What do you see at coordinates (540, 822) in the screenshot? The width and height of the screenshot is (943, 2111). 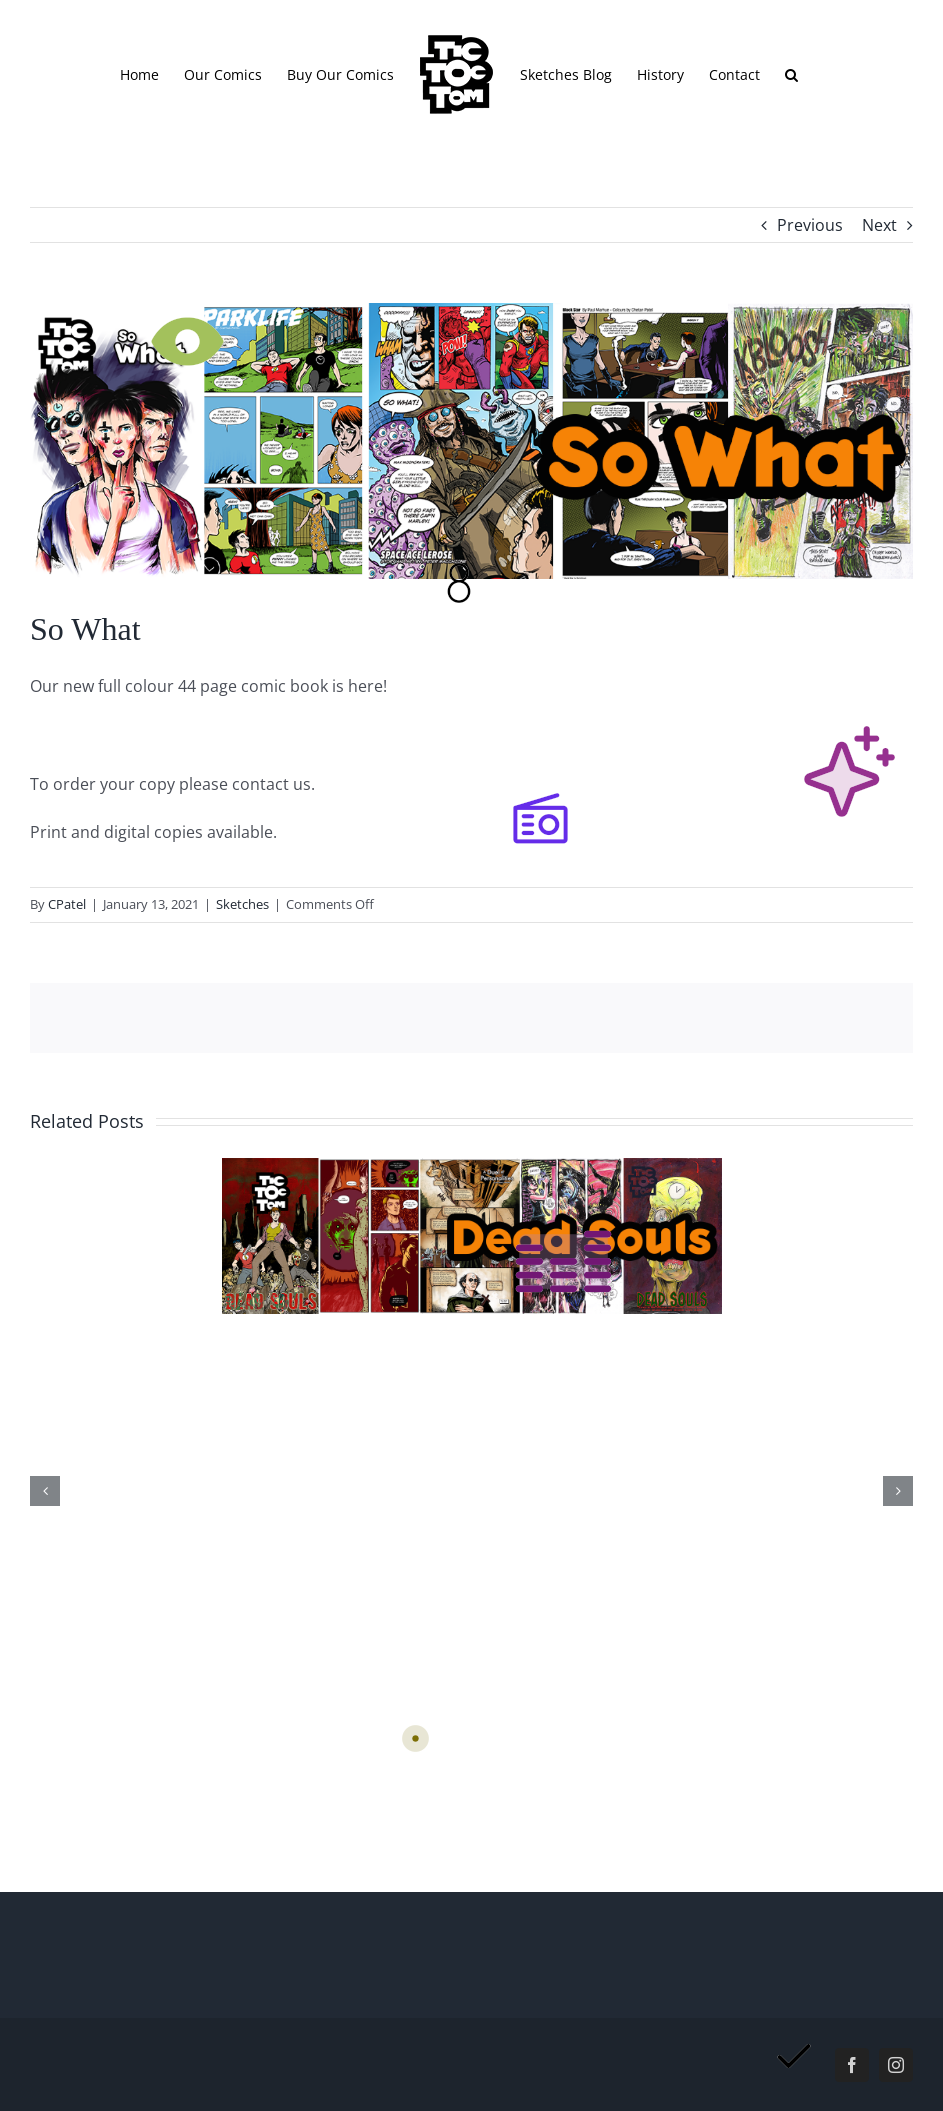 I see `open radio or audio streaming` at bounding box center [540, 822].